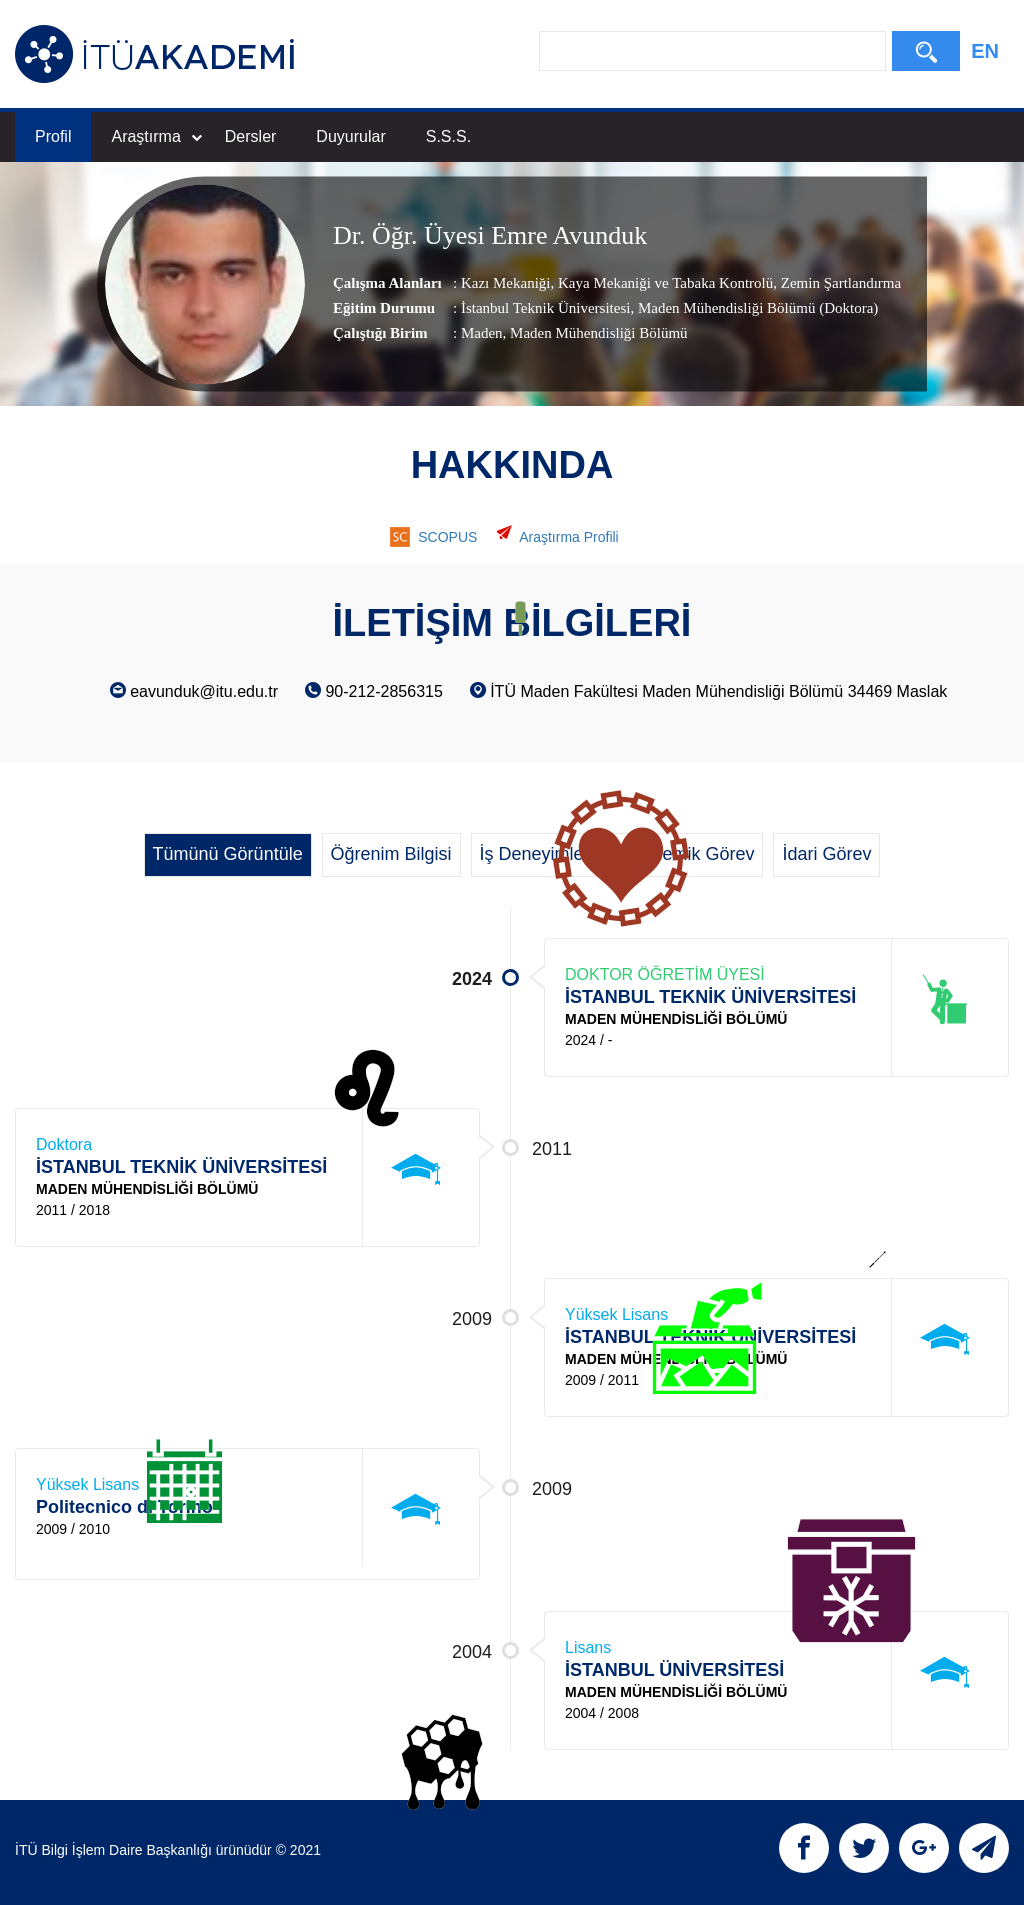 The height and width of the screenshot is (1905, 1024). What do you see at coordinates (367, 1088) in the screenshot?
I see `represents the leo zodiac sign` at bounding box center [367, 1088].